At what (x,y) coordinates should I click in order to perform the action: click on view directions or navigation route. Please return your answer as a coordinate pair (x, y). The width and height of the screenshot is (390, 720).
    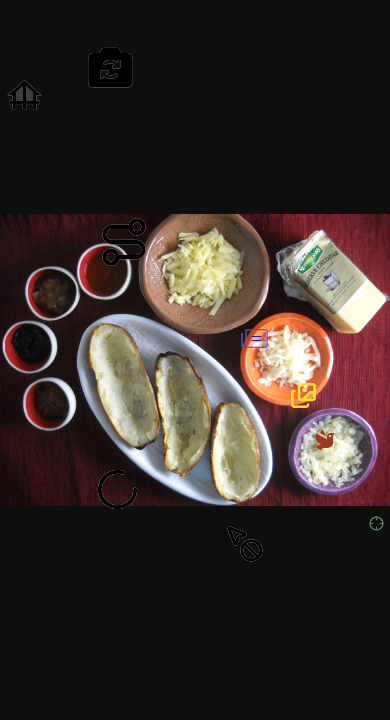
    Looking at the image, I should click on (124, 242).